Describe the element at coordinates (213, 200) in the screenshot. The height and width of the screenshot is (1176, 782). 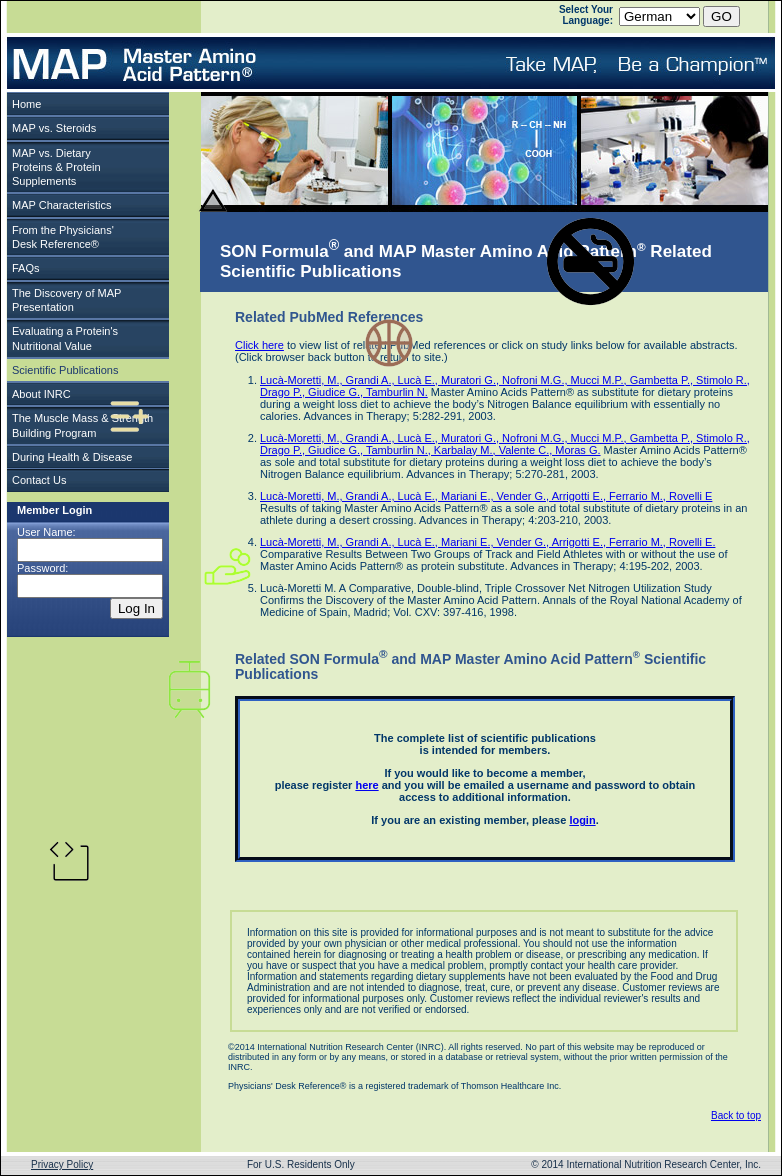
I see `view revision or change history` at that location.